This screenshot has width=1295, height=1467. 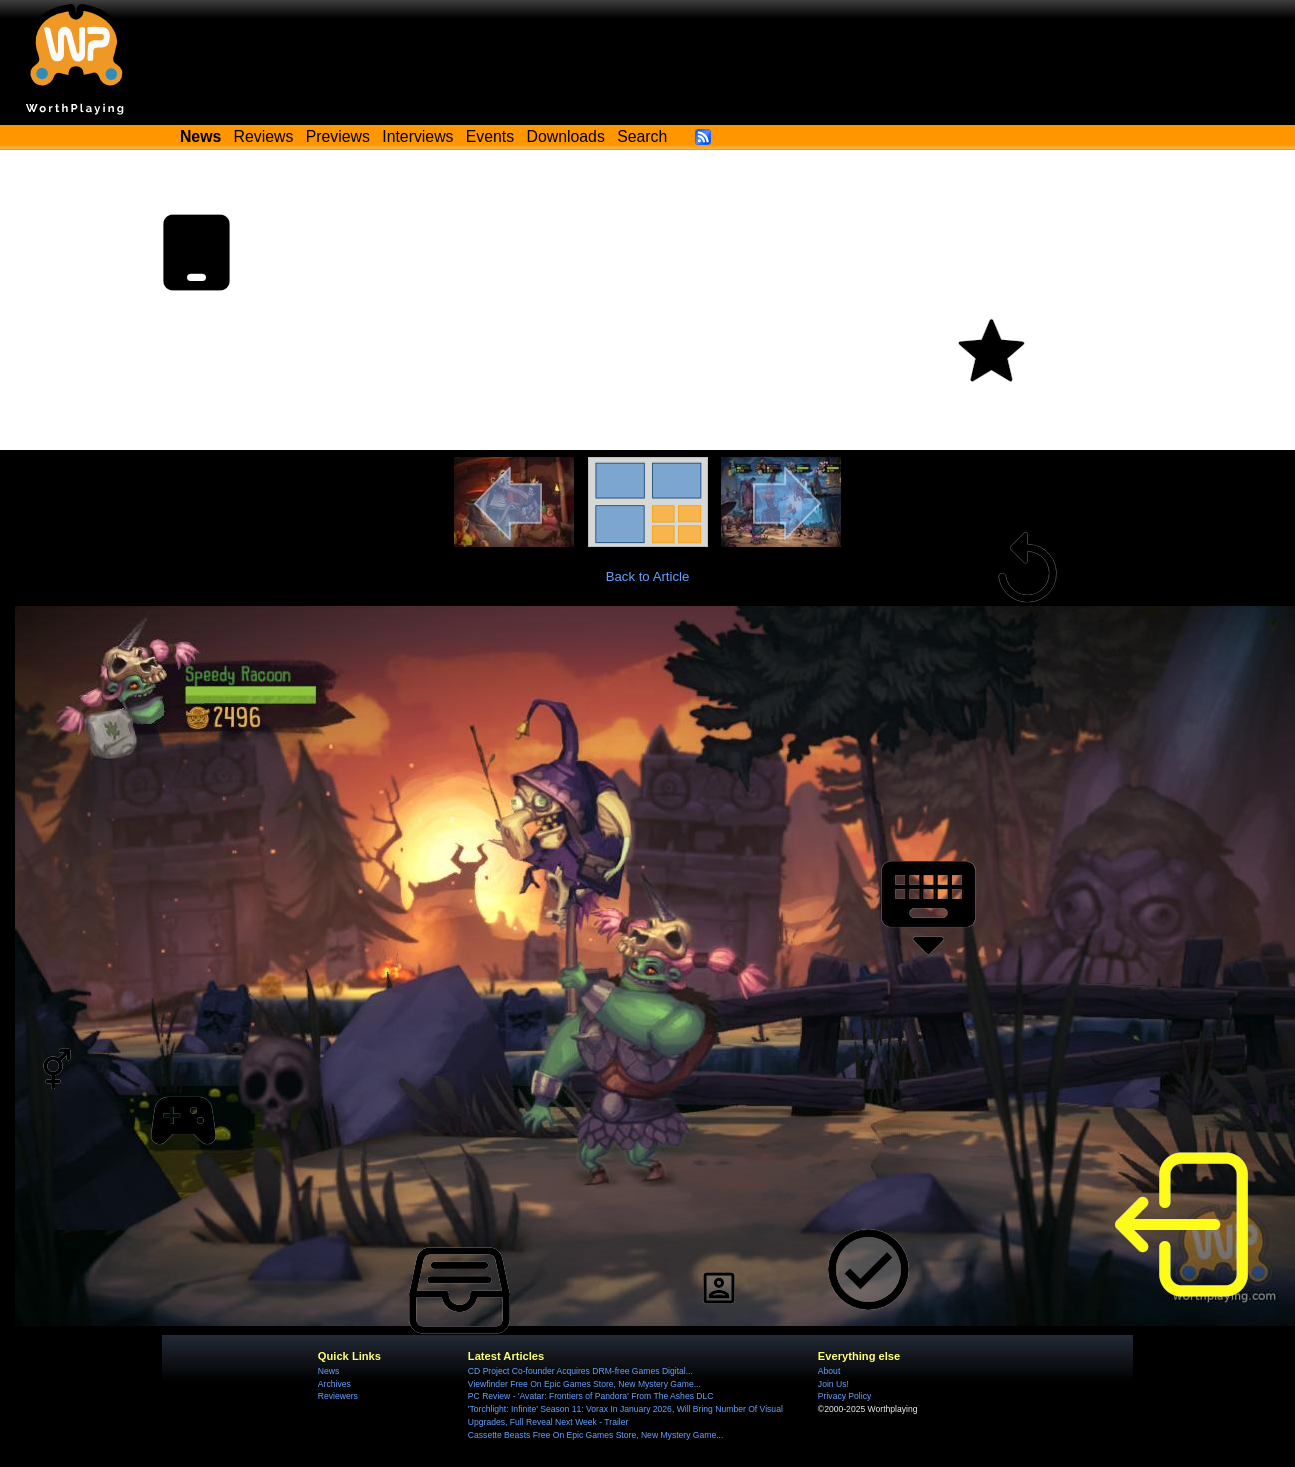 I want to click on view inbox or received files, so click(x=459, y=1290).